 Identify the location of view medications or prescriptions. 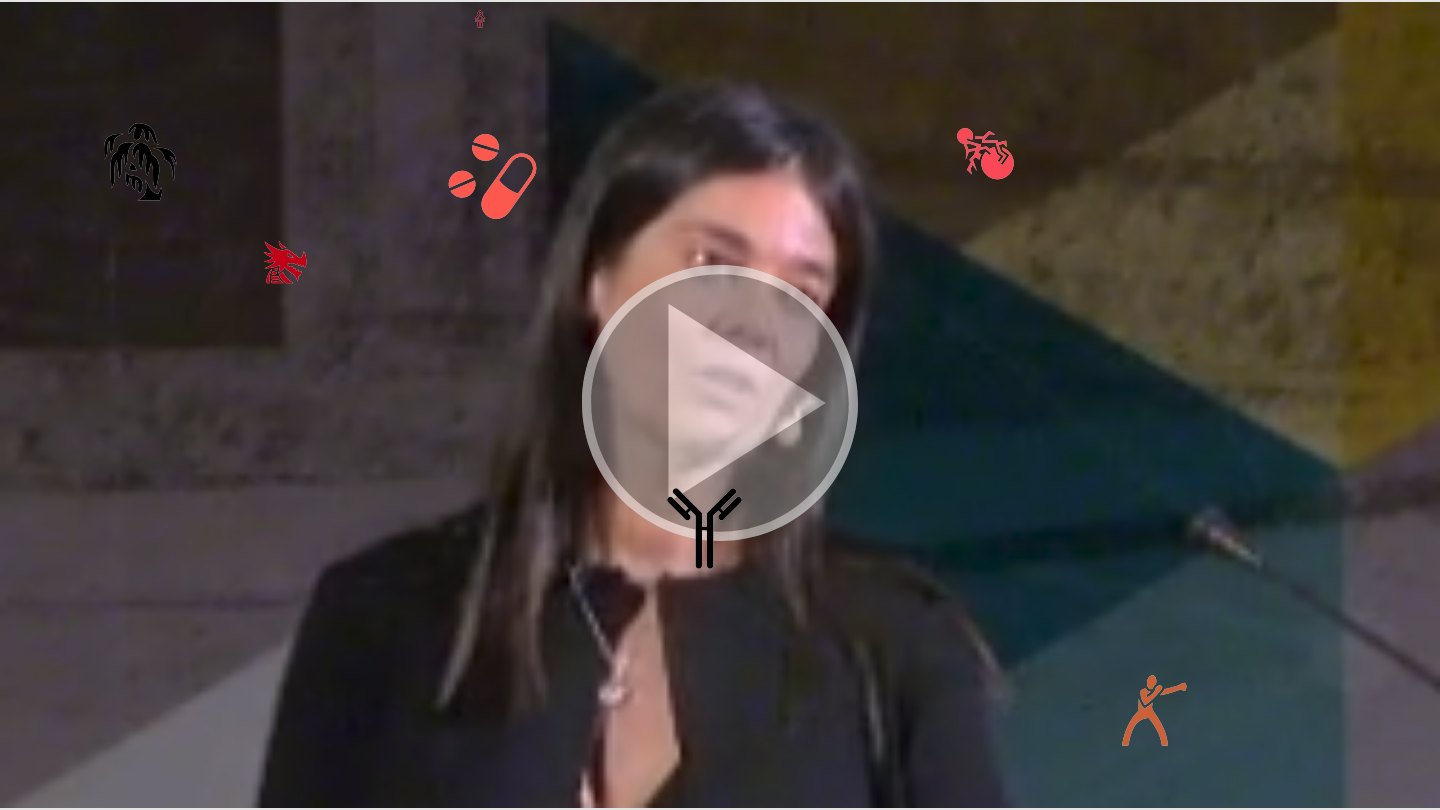
(492, 176).